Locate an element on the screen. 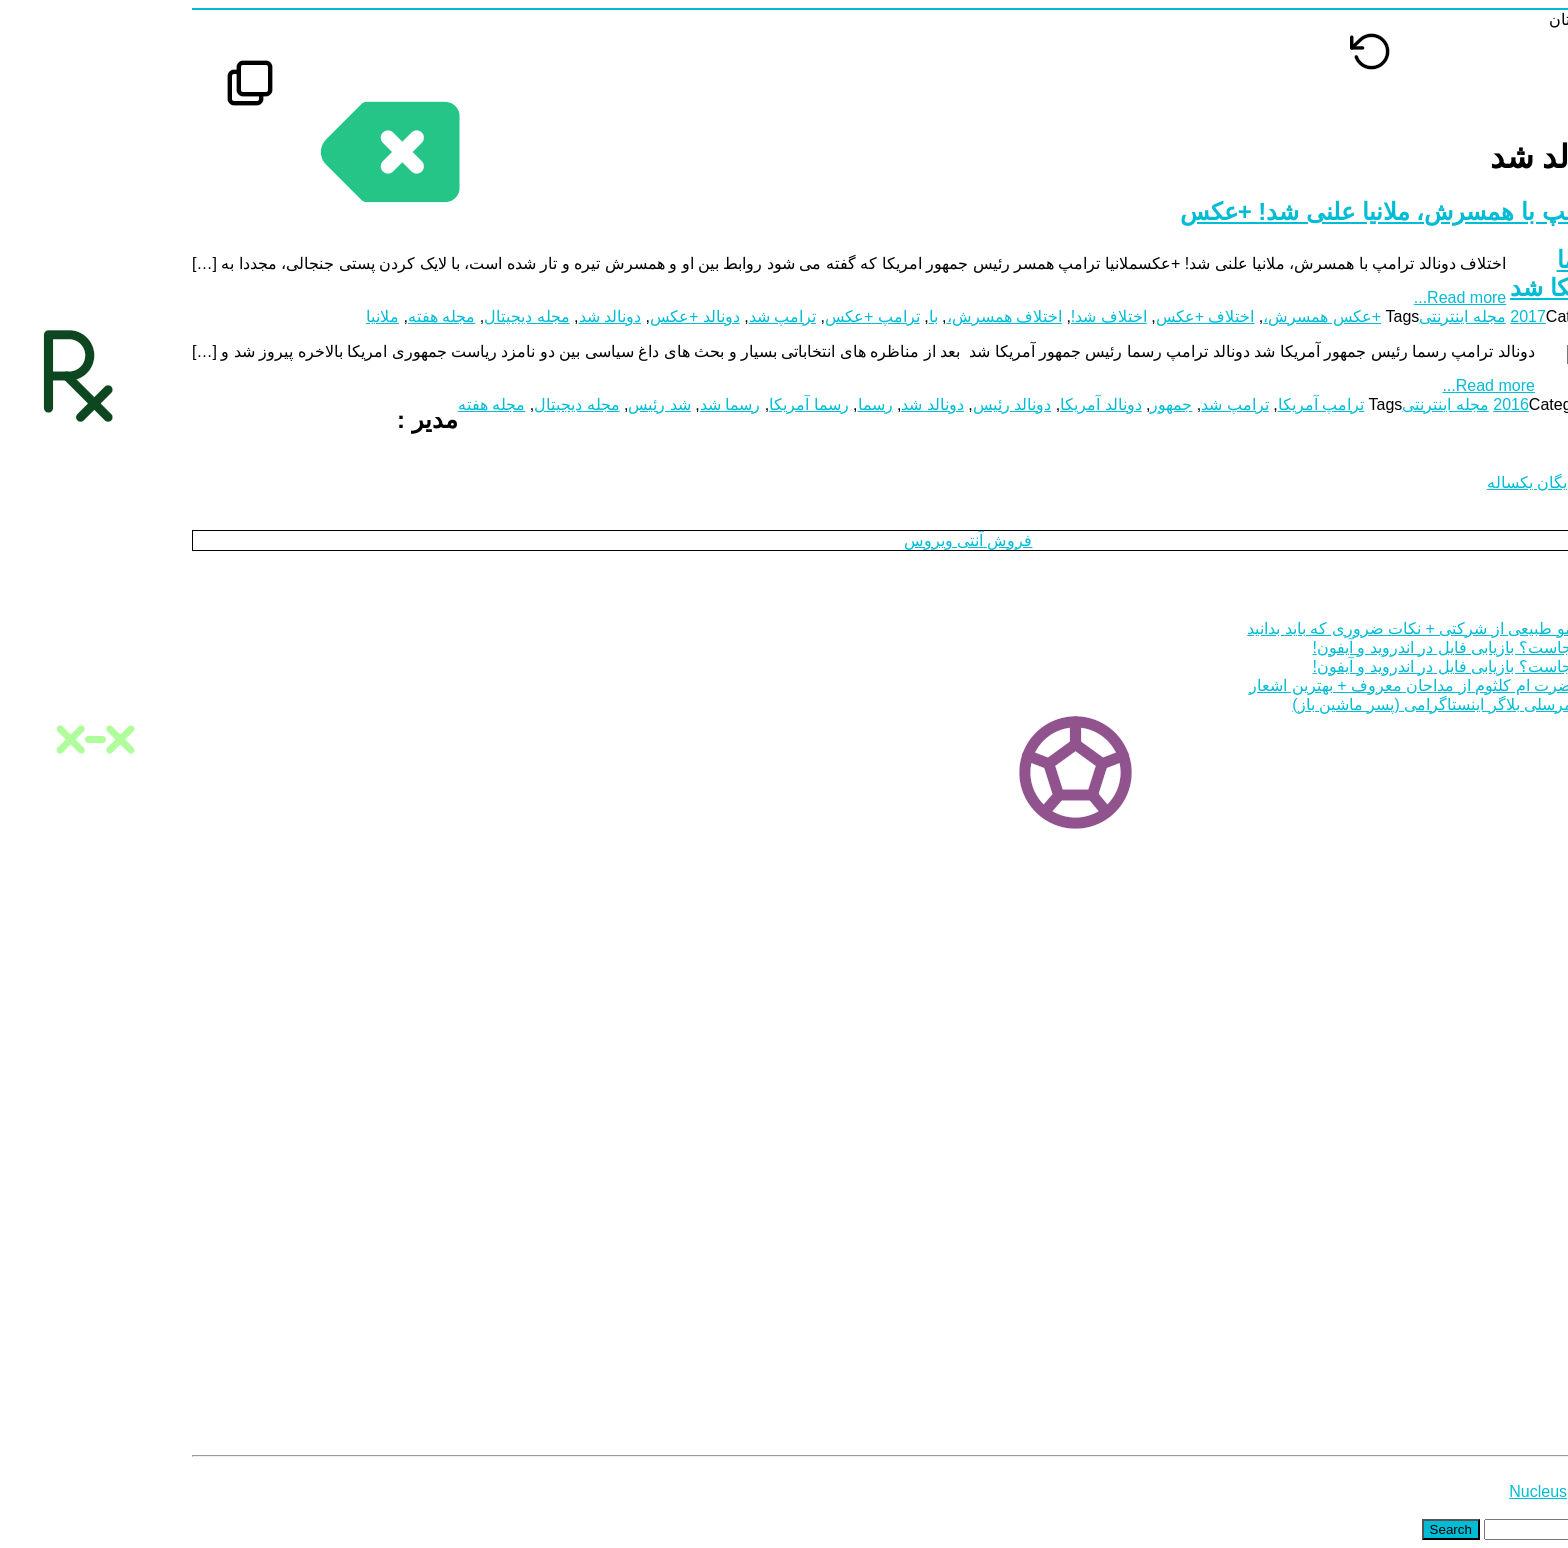 The width and height of the screenshot is (1568, 1548). view prescription details is located at coordinates (76, 376).